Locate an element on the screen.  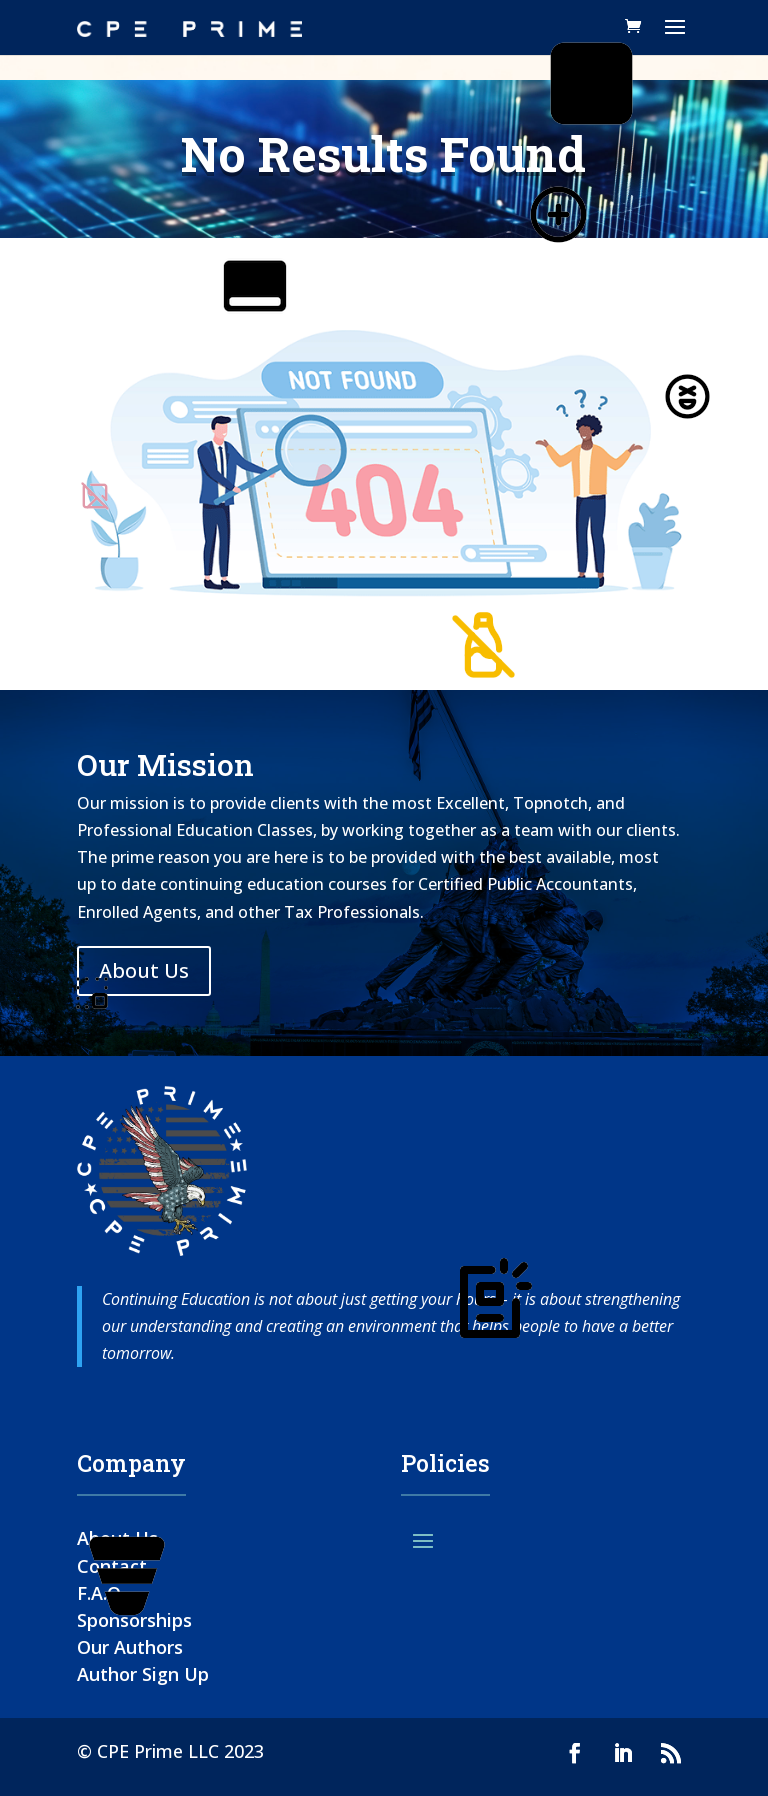
crop image to square aspect ratio is located at coordinates (591, 83).